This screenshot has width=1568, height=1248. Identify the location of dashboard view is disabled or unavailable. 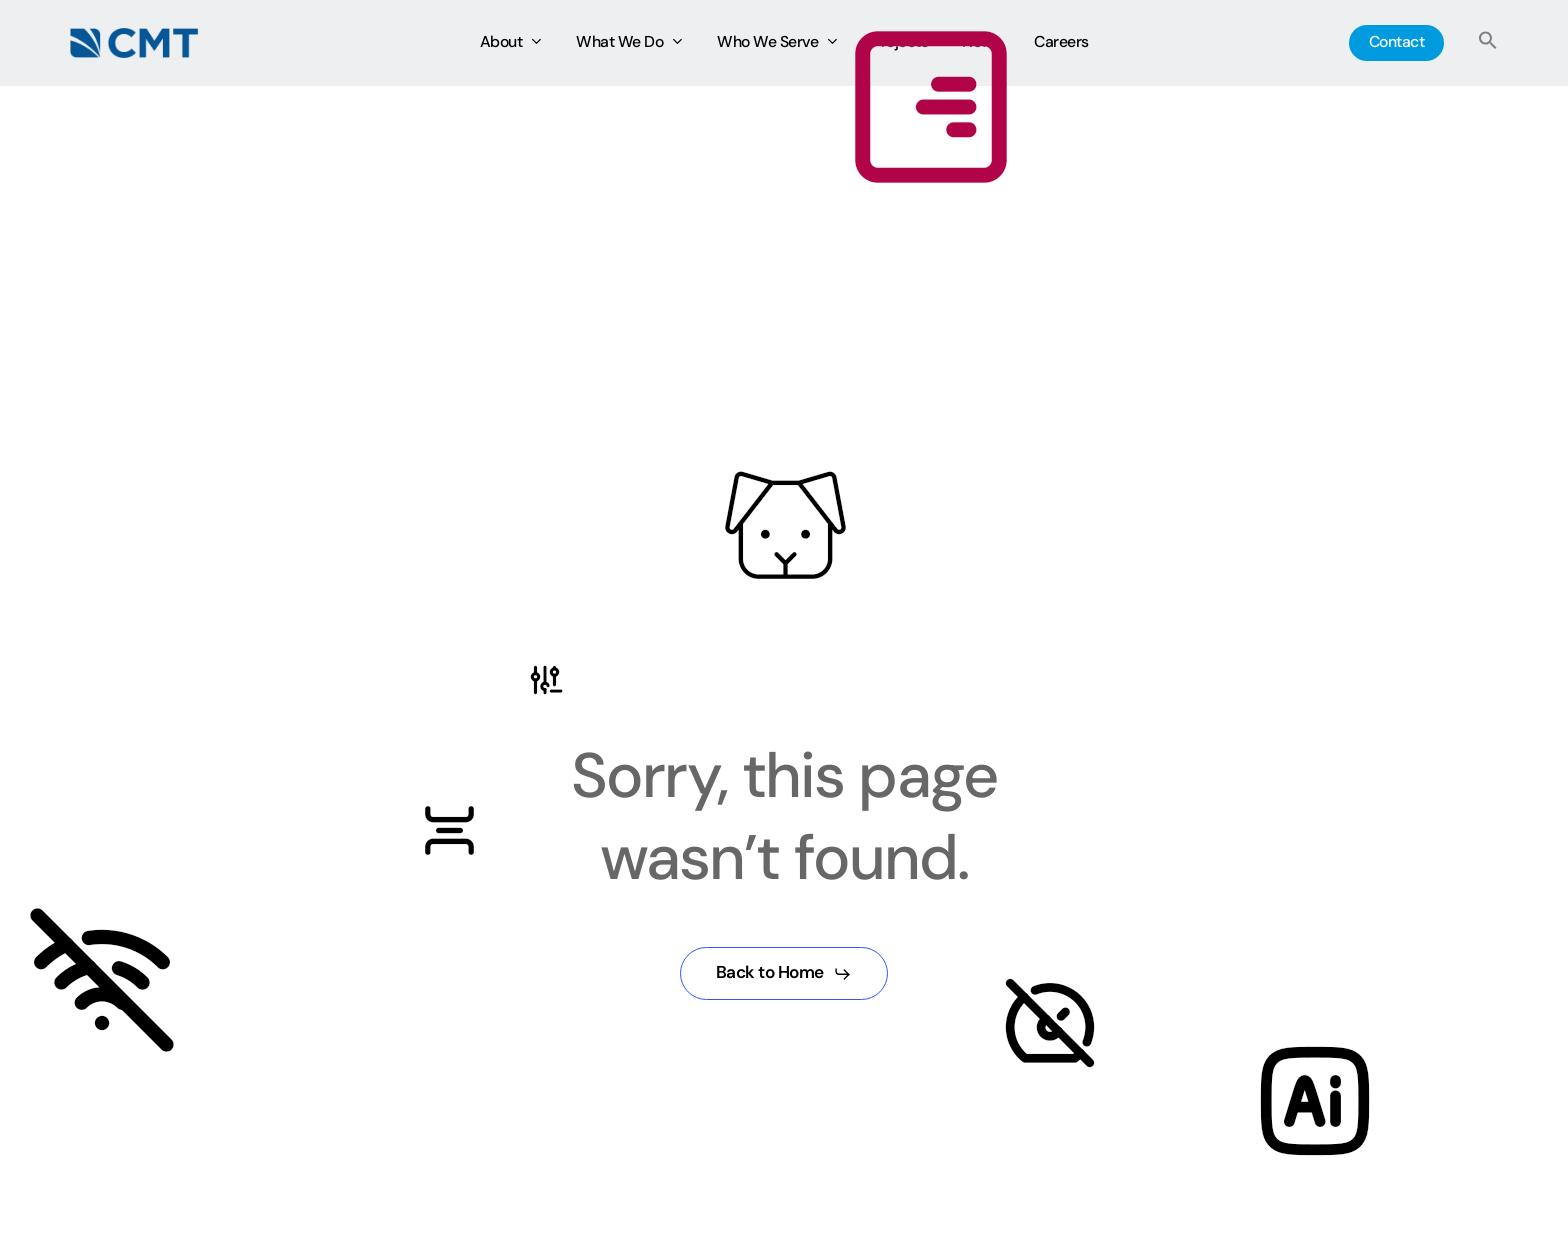
(1050, 1023).